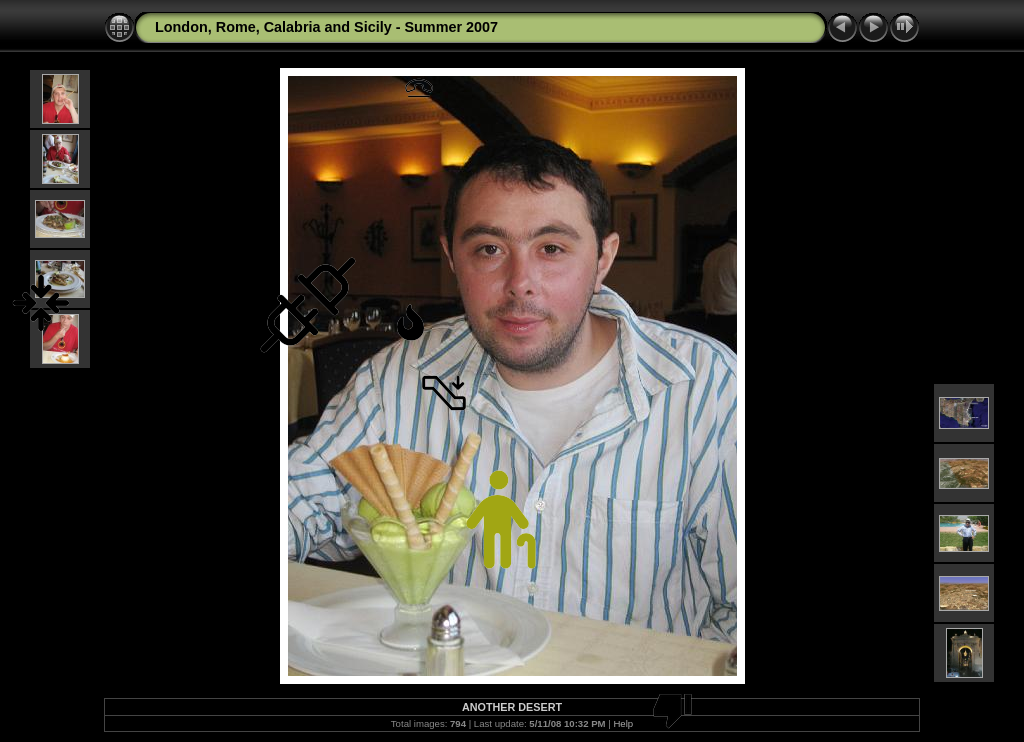  Describe the element at coordinates (41, 303) in the screenshot. I see `collapse or minimize content` at that location.